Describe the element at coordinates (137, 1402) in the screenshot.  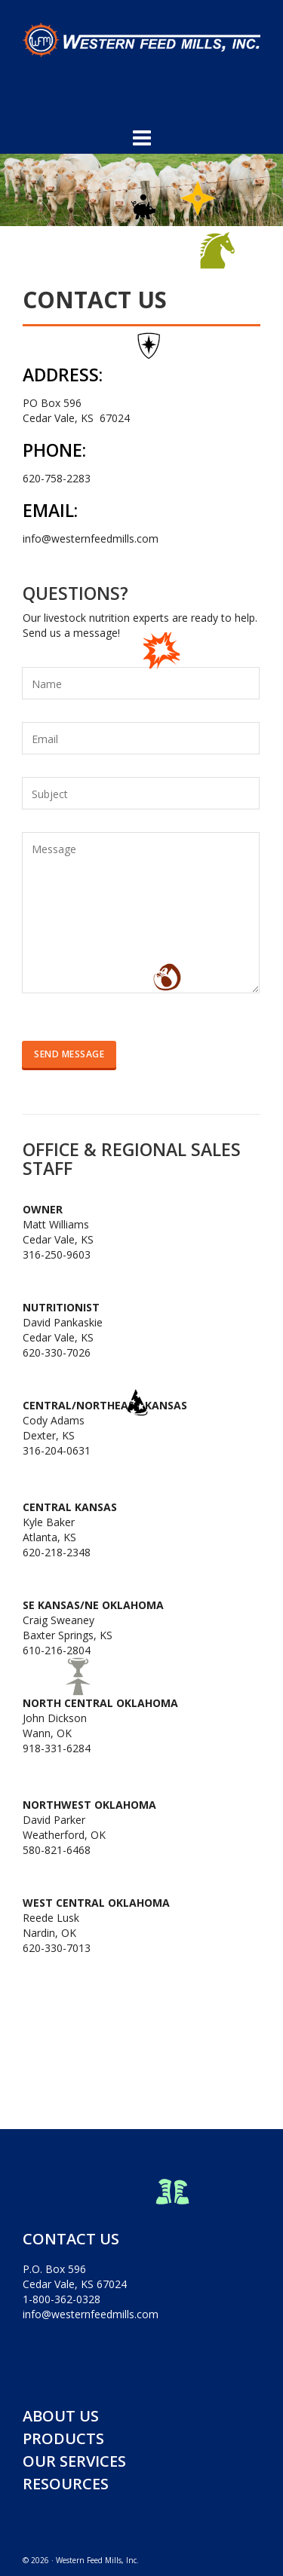
I see `indicates a celebration or birthday event` at that location.